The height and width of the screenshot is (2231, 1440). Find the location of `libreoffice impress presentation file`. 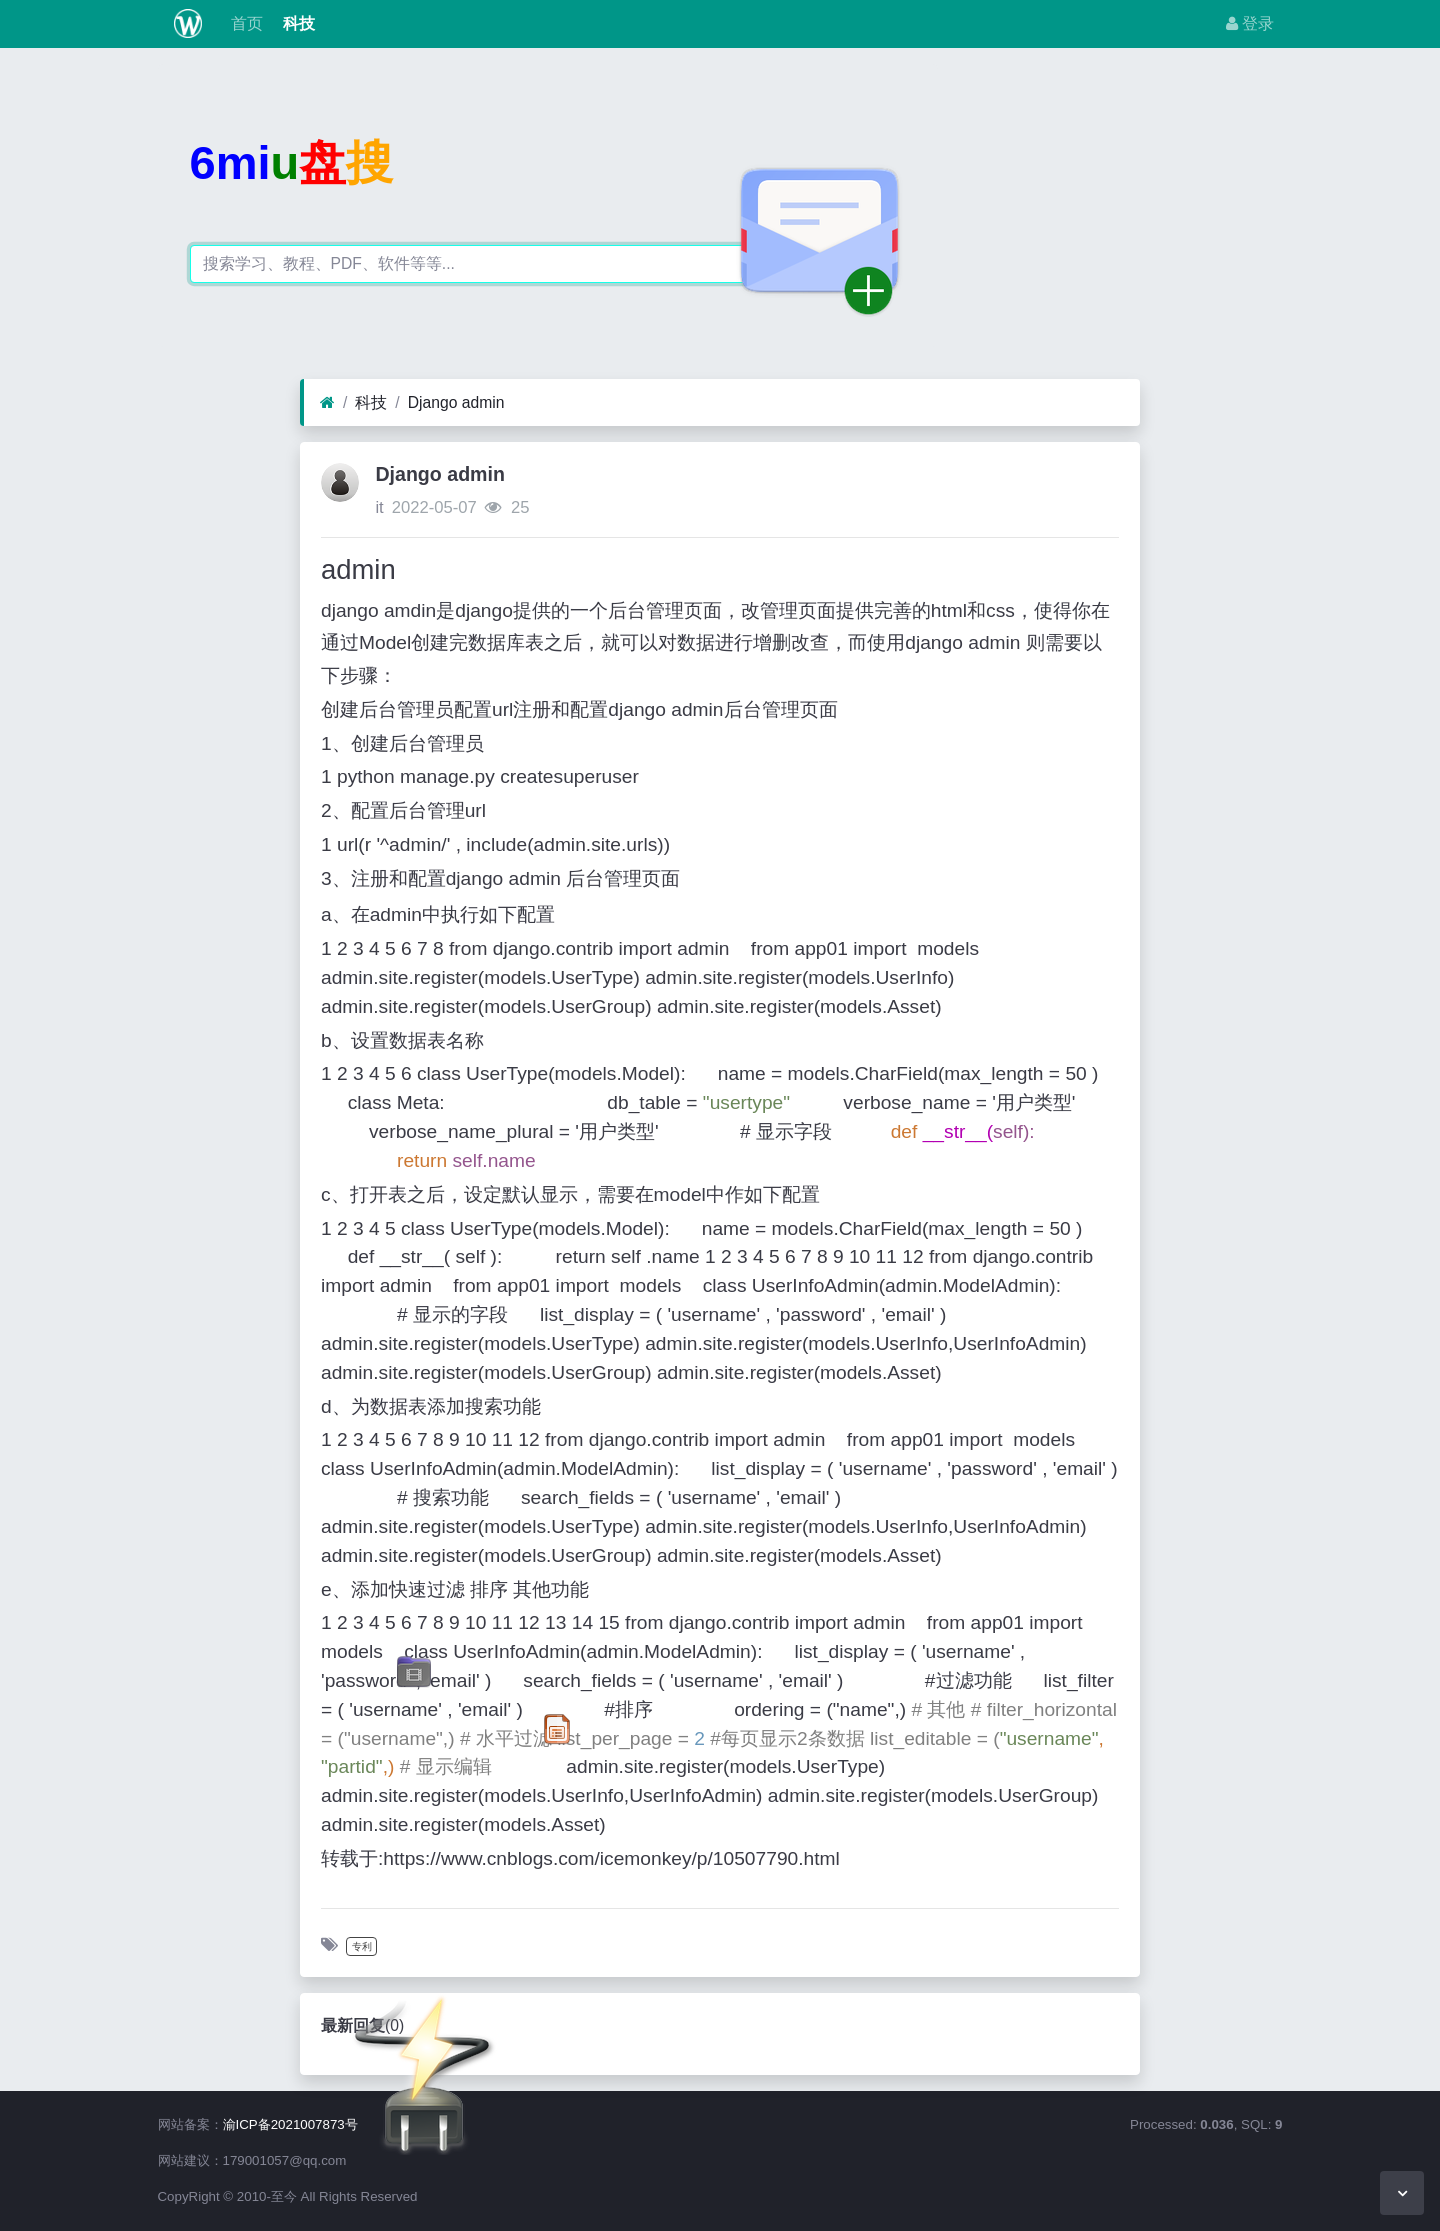

libreoffice impress presentation file is located at coordinates (557, 1729).